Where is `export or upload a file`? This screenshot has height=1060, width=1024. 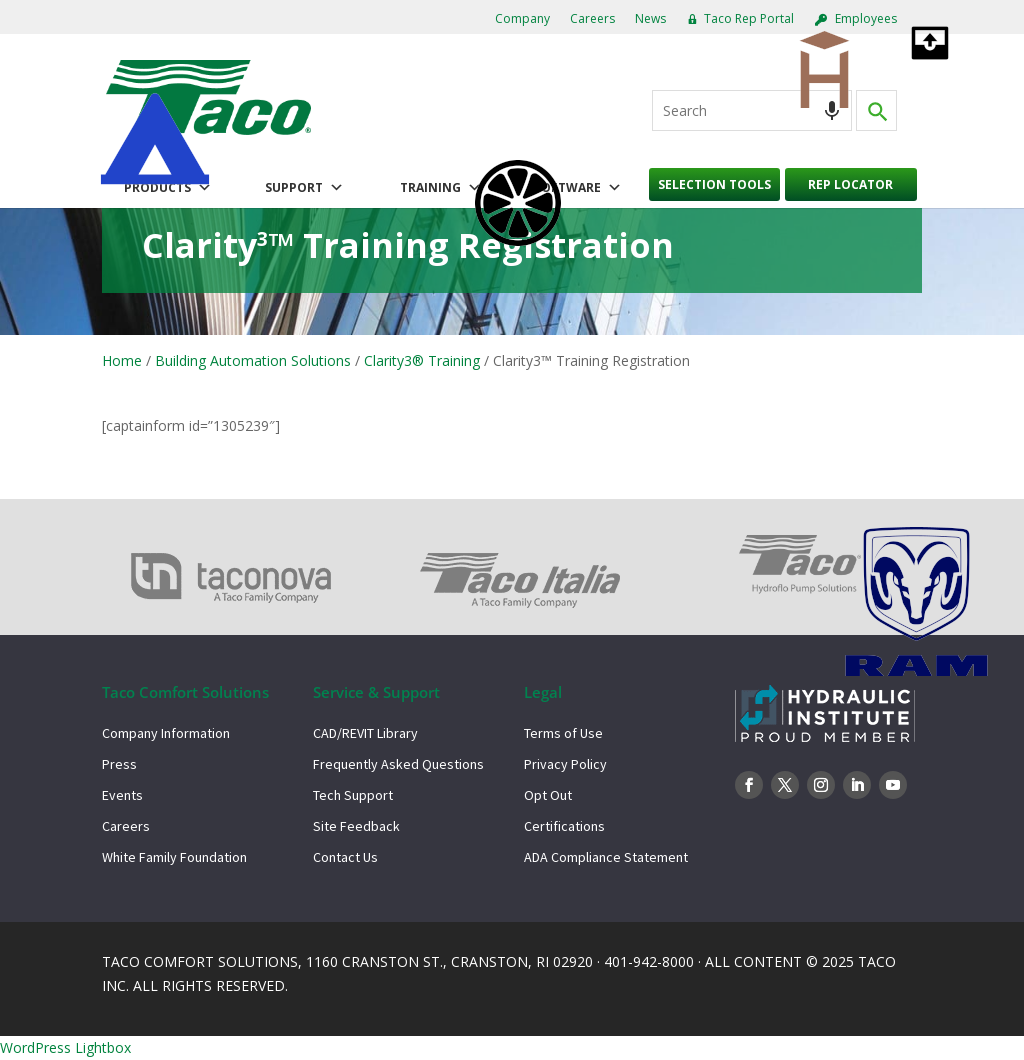 export or upload a file is located at coordinates (930, 43).